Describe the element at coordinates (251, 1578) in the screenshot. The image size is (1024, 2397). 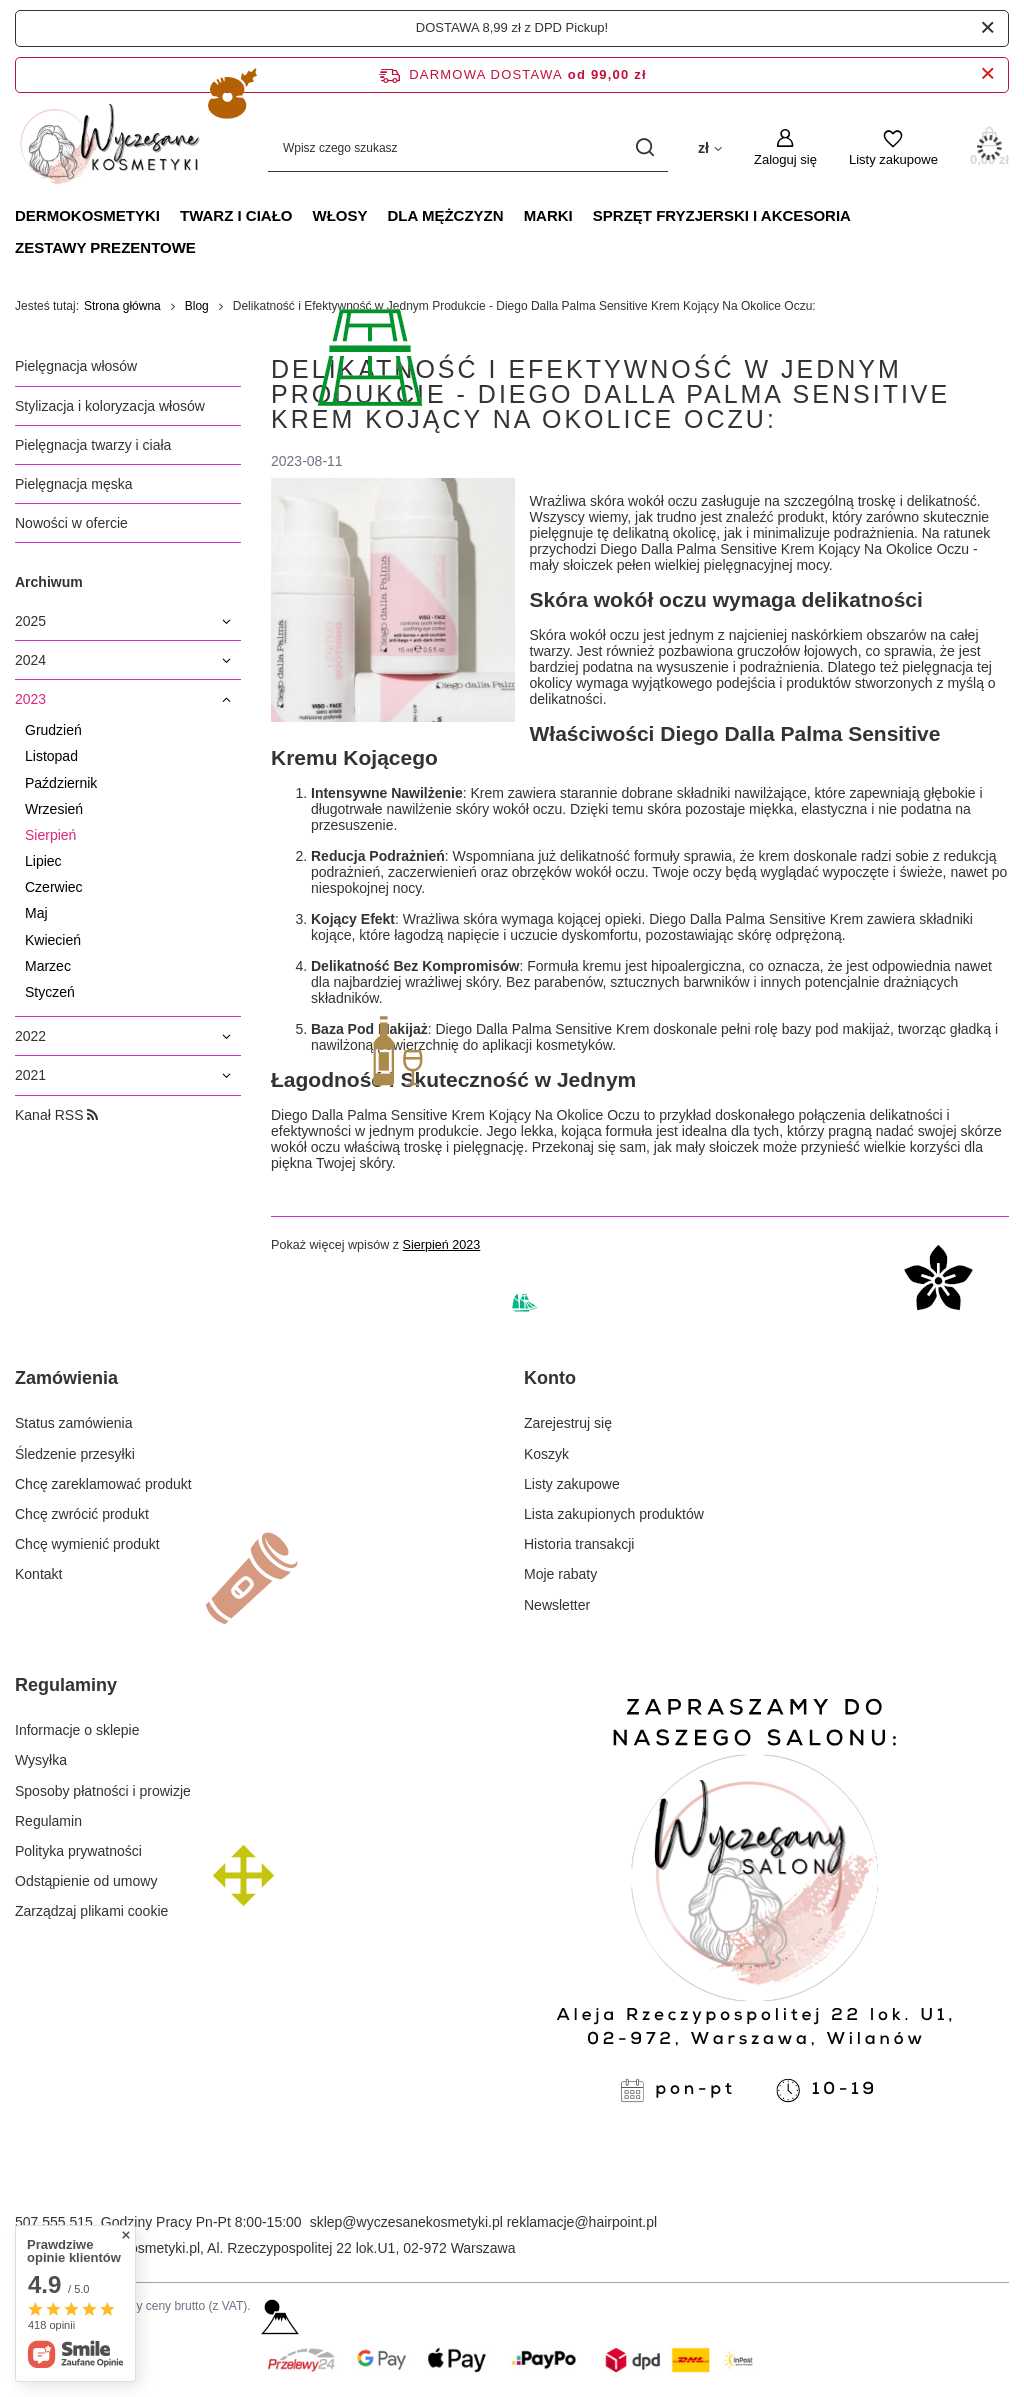
I see `toggle flashlight on/off` at that location.